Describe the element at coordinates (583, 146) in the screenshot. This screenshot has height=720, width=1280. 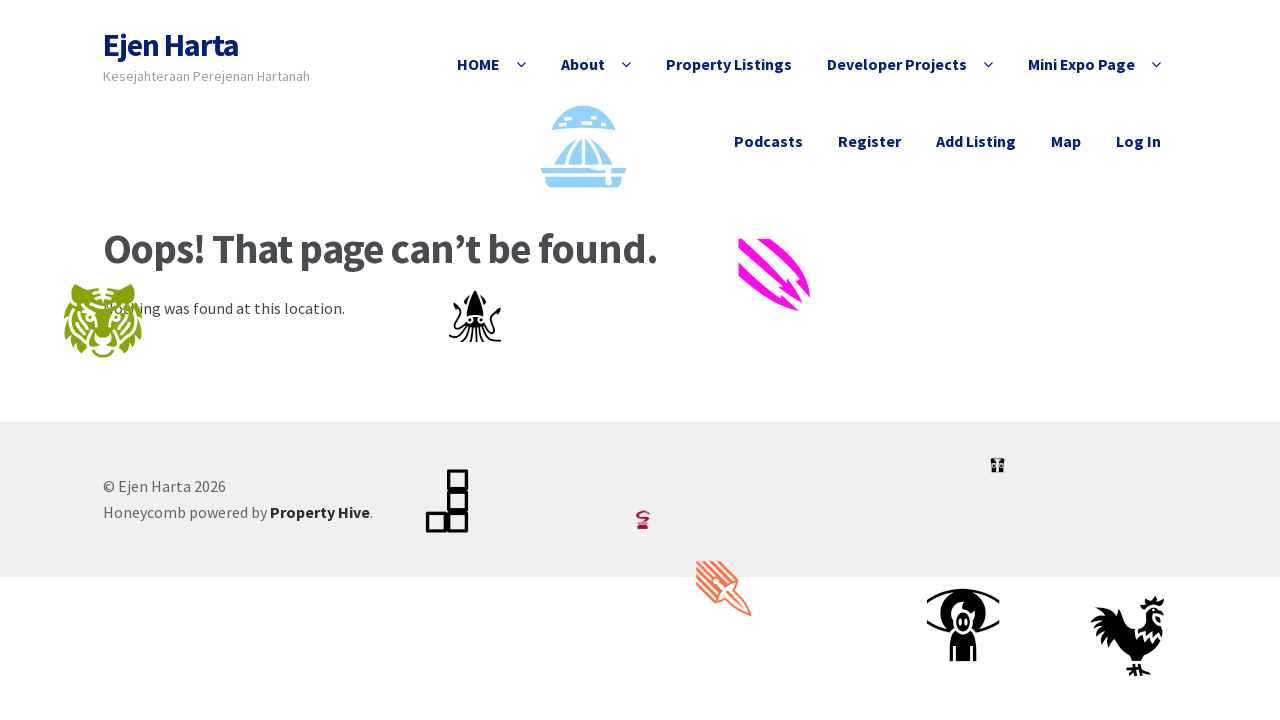
I see `access kitchen or cooking tools` at that location.